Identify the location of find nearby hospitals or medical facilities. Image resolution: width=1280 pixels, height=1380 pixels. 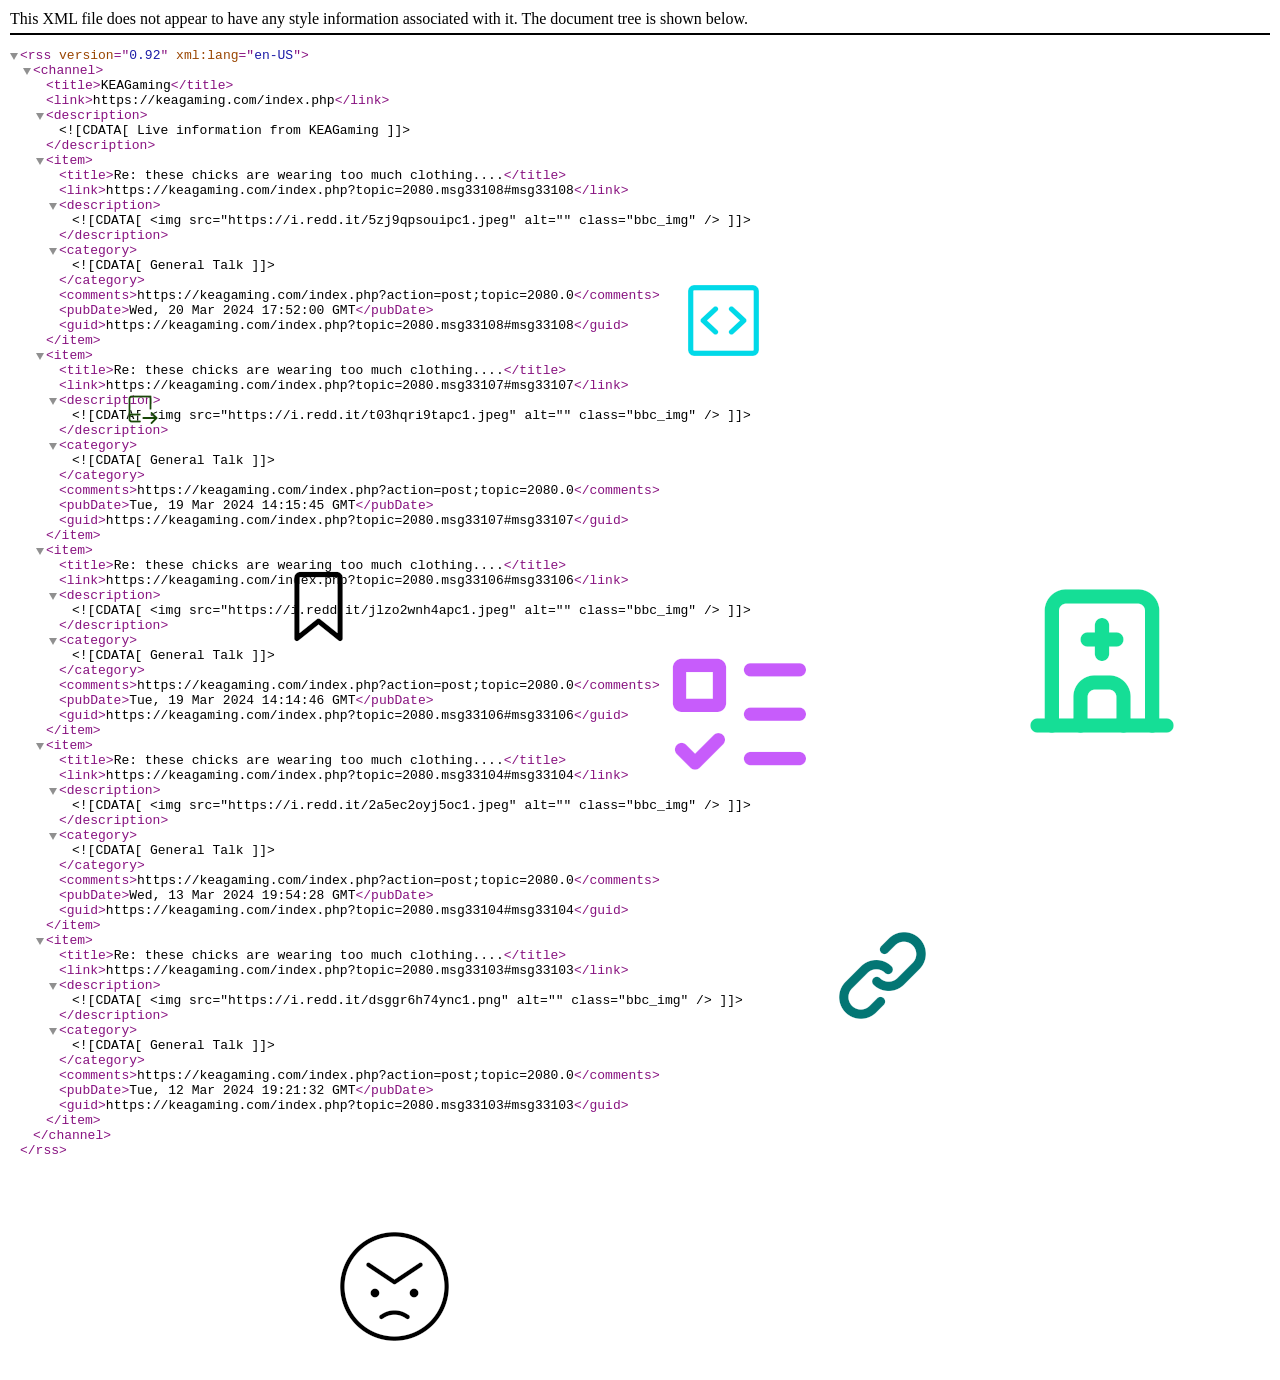
(1102, 661).